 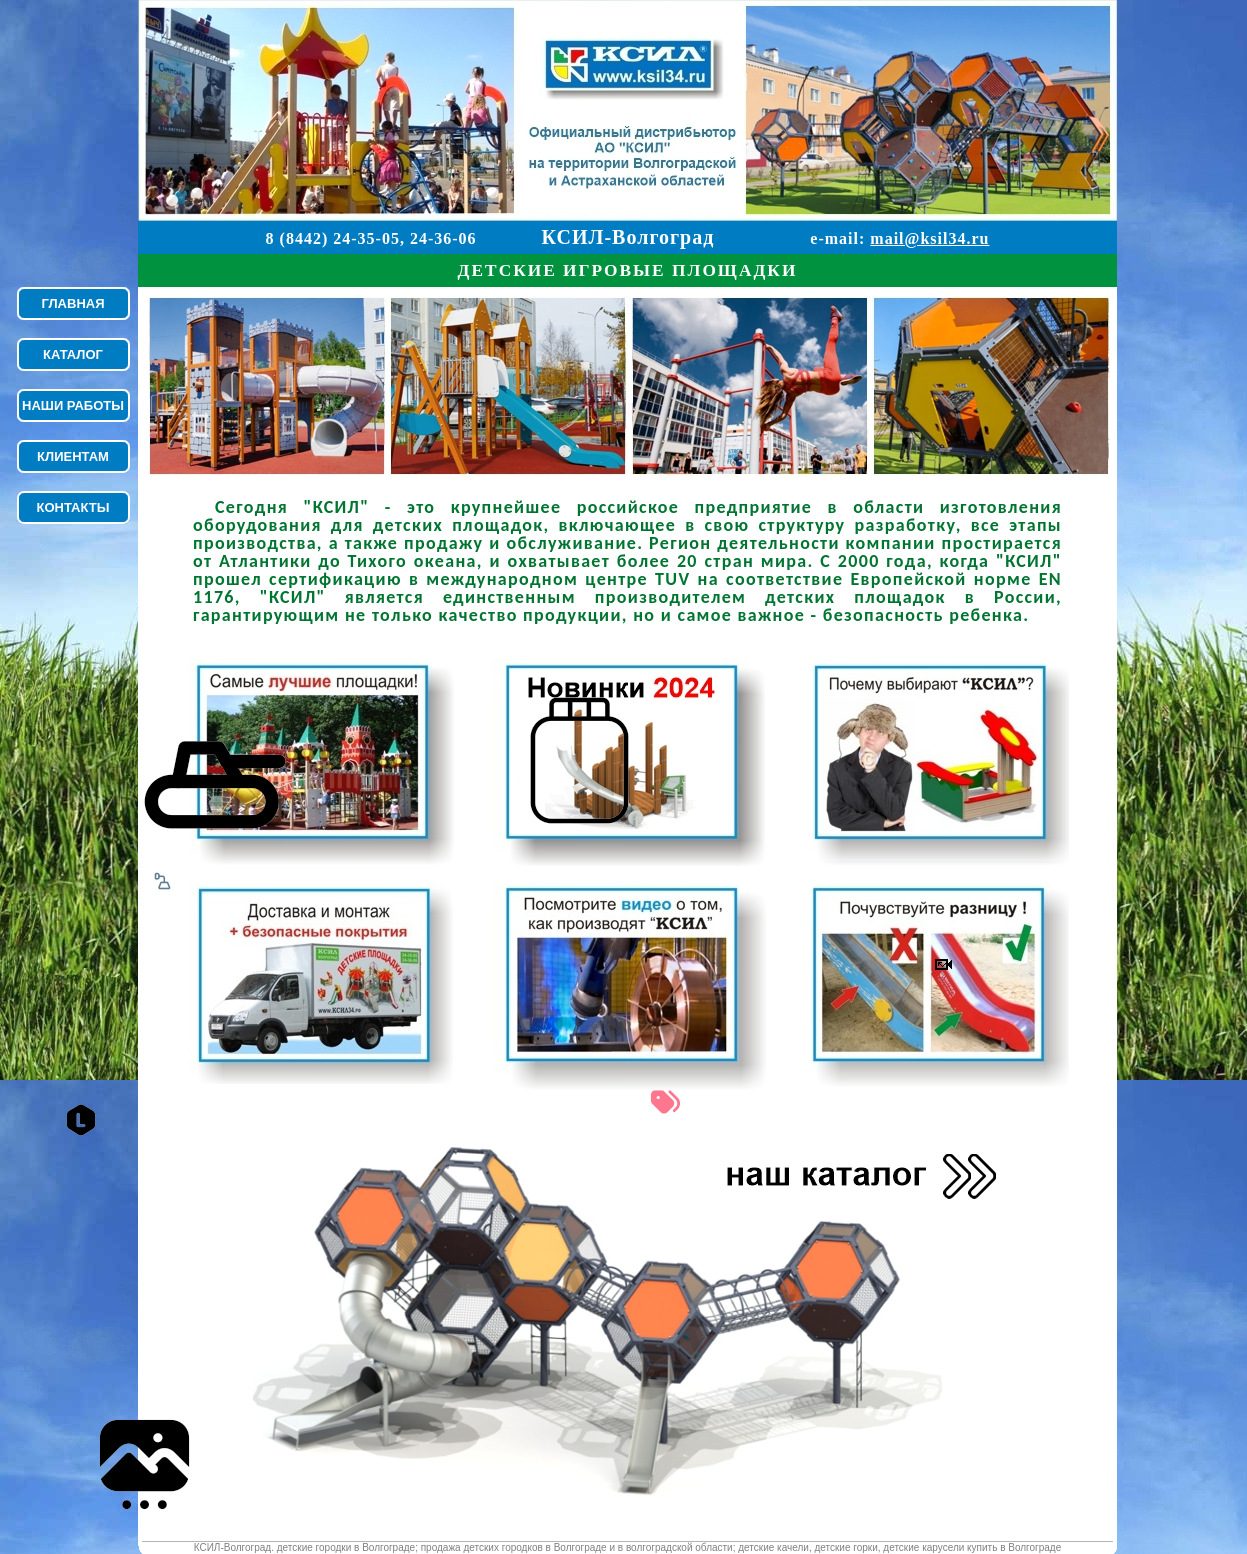 I want to click on indicates a missed video call, so click(x=943, y=964).